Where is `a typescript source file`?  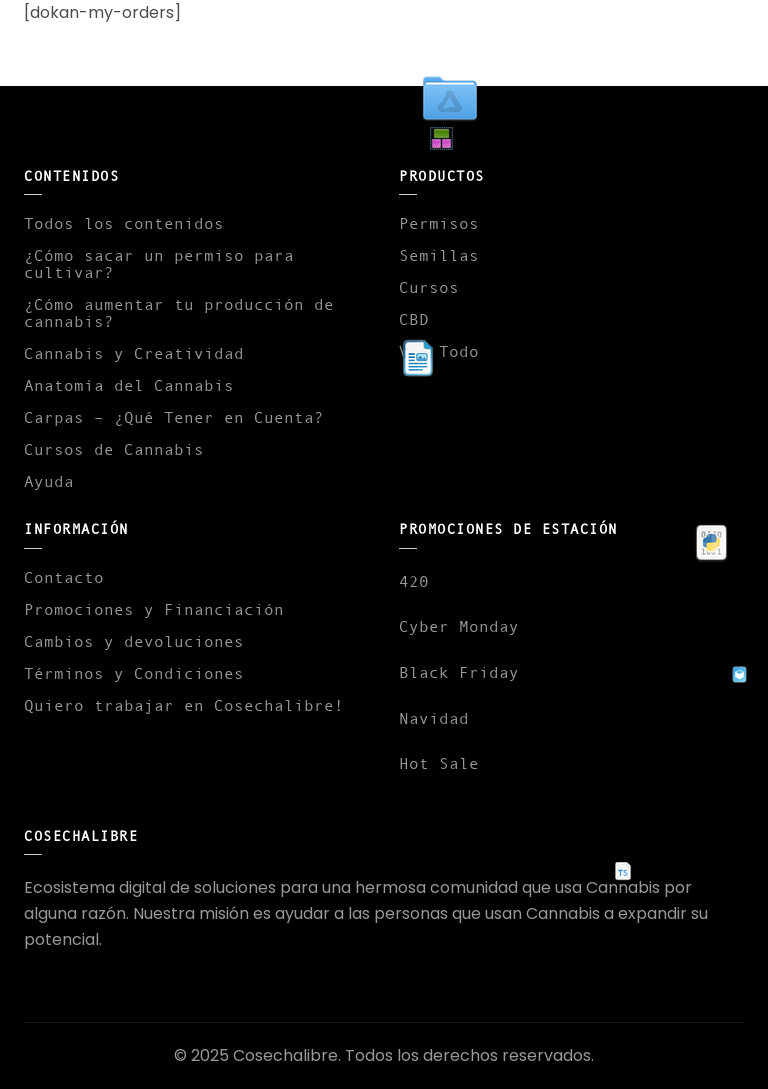
a typescript source file is located at coordinates (623, 871).